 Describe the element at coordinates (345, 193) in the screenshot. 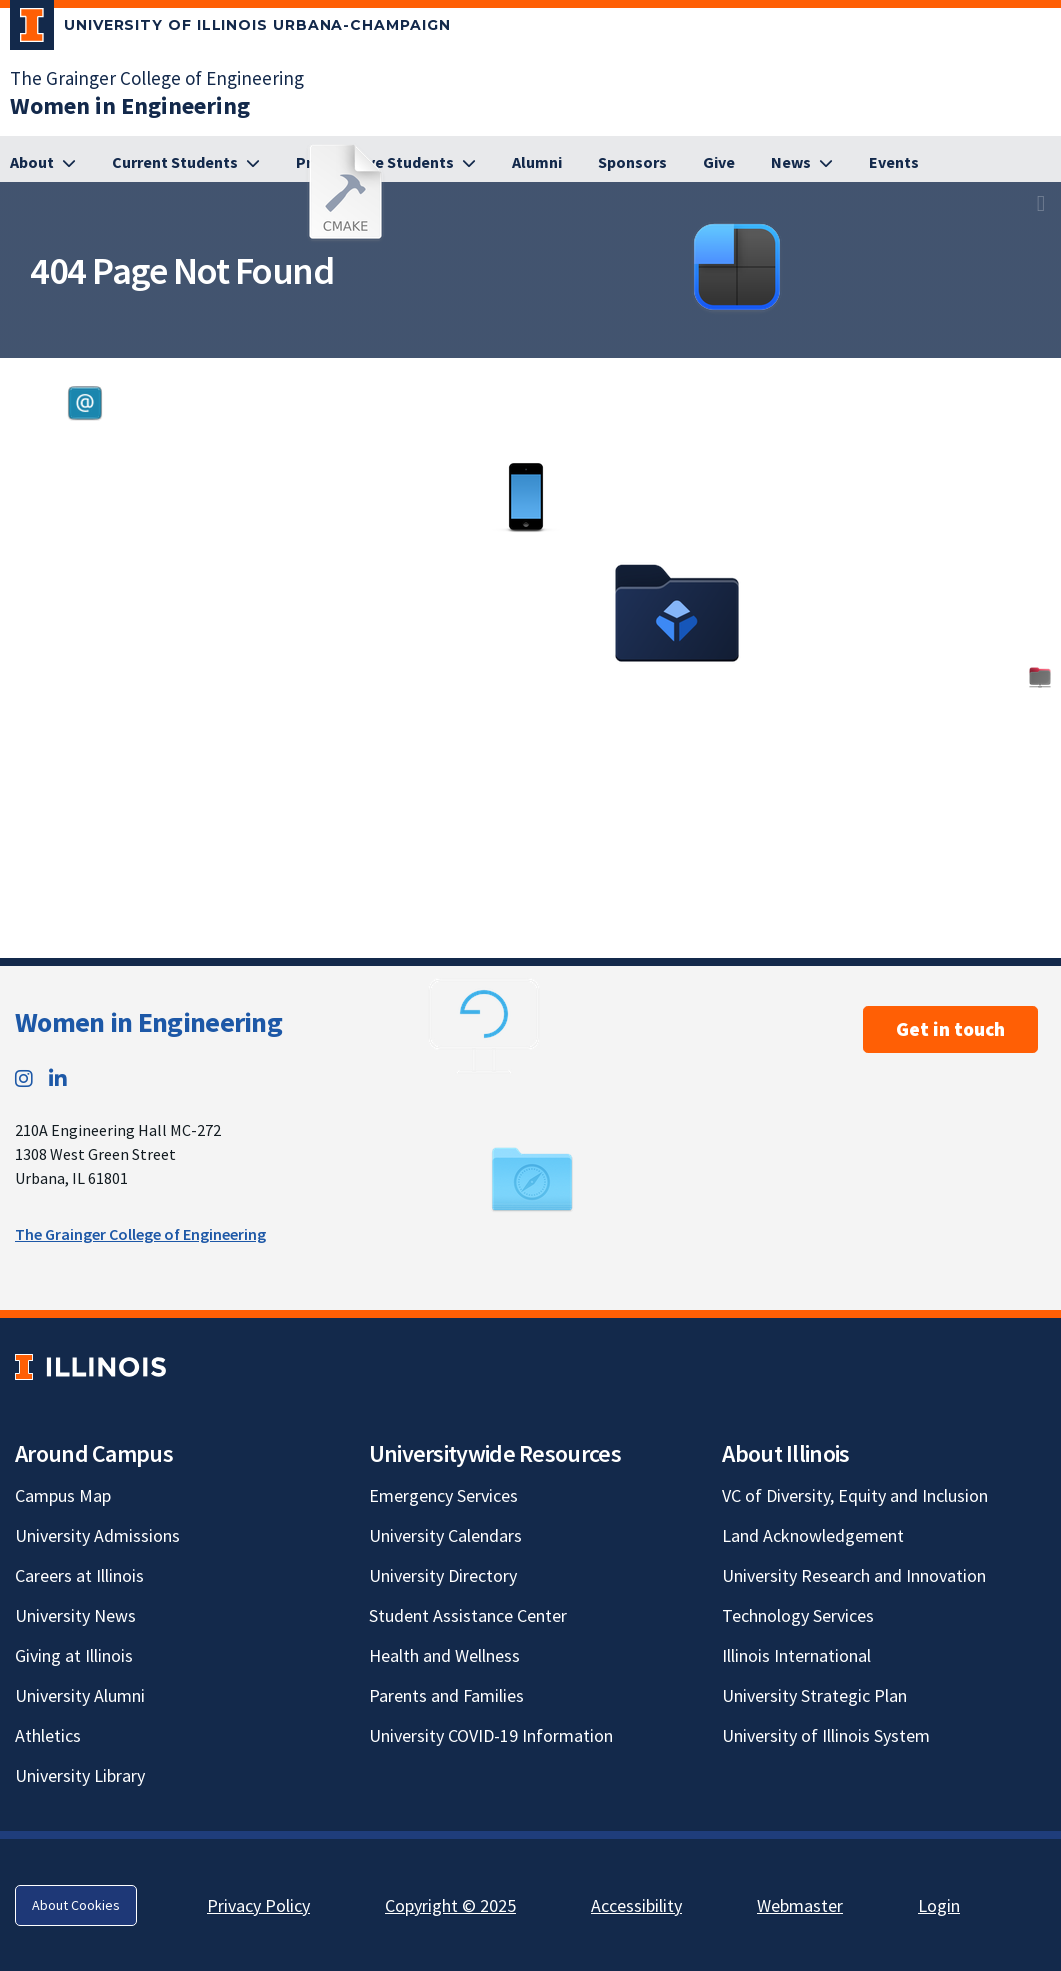

I see `a cmake configuration file` at that location.